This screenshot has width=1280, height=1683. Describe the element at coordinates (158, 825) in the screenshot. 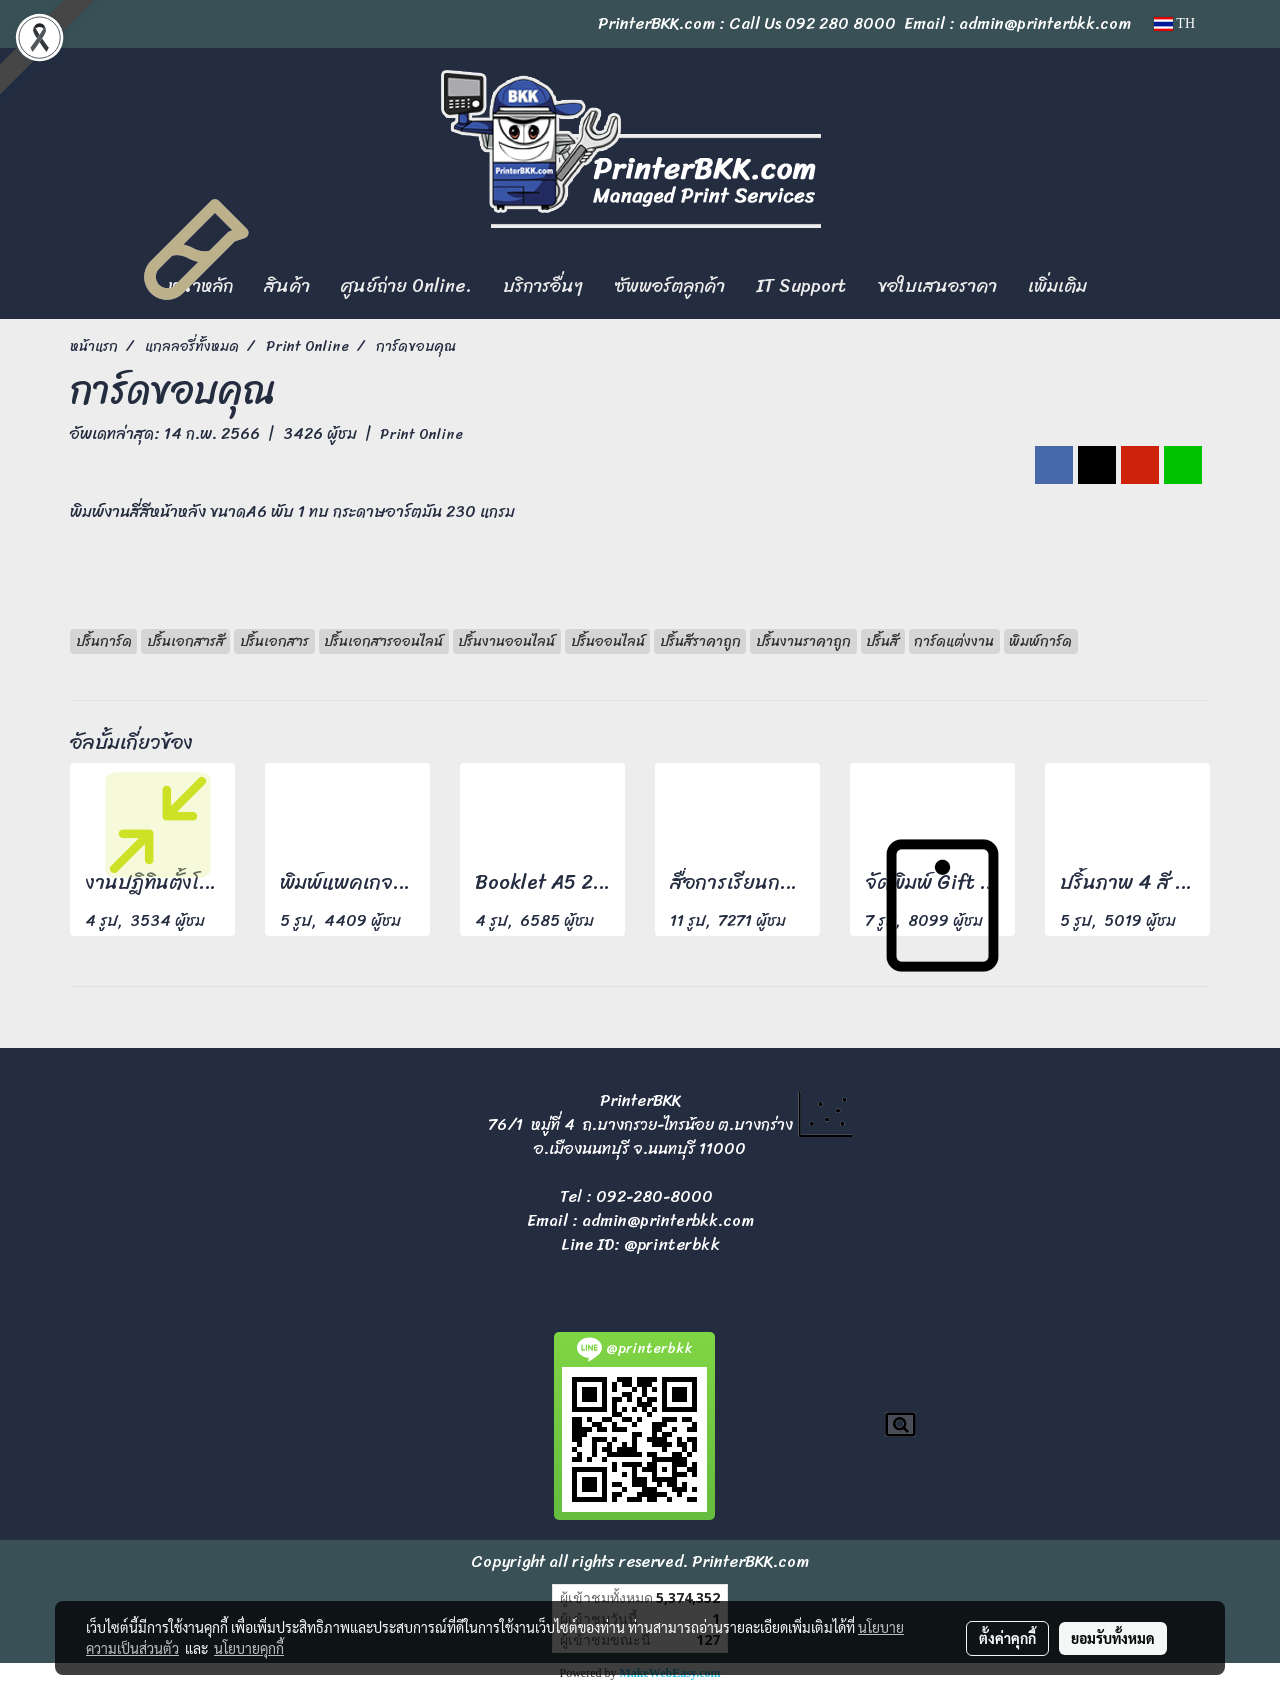

I see `minimize or collapse a window` at that location.